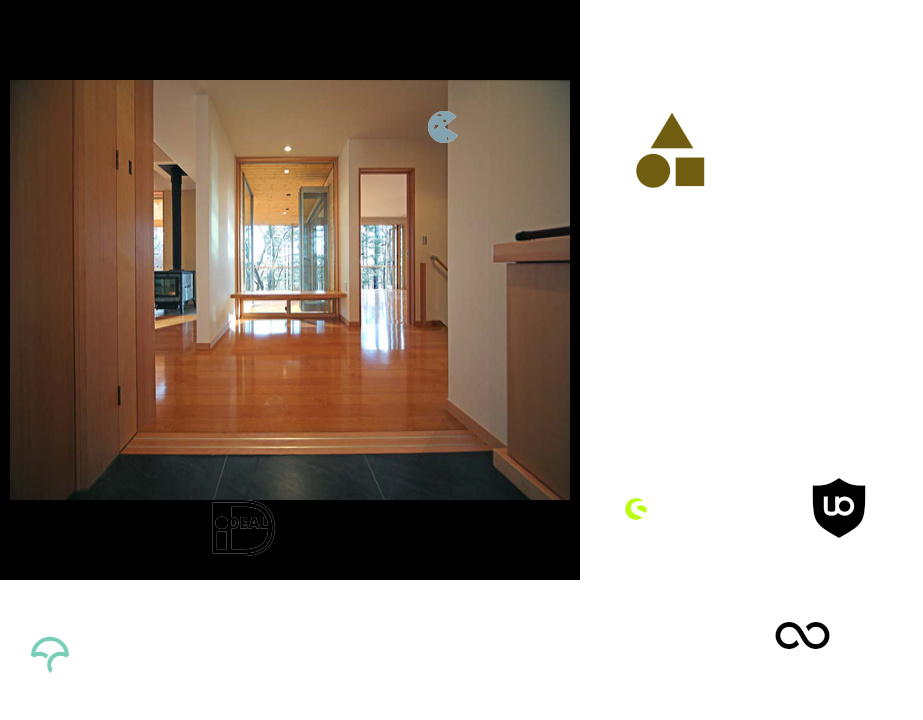 The height and width of the screenshot is (720, 923). I want to click on link to Codecov code coverage service, so click(50, 655).